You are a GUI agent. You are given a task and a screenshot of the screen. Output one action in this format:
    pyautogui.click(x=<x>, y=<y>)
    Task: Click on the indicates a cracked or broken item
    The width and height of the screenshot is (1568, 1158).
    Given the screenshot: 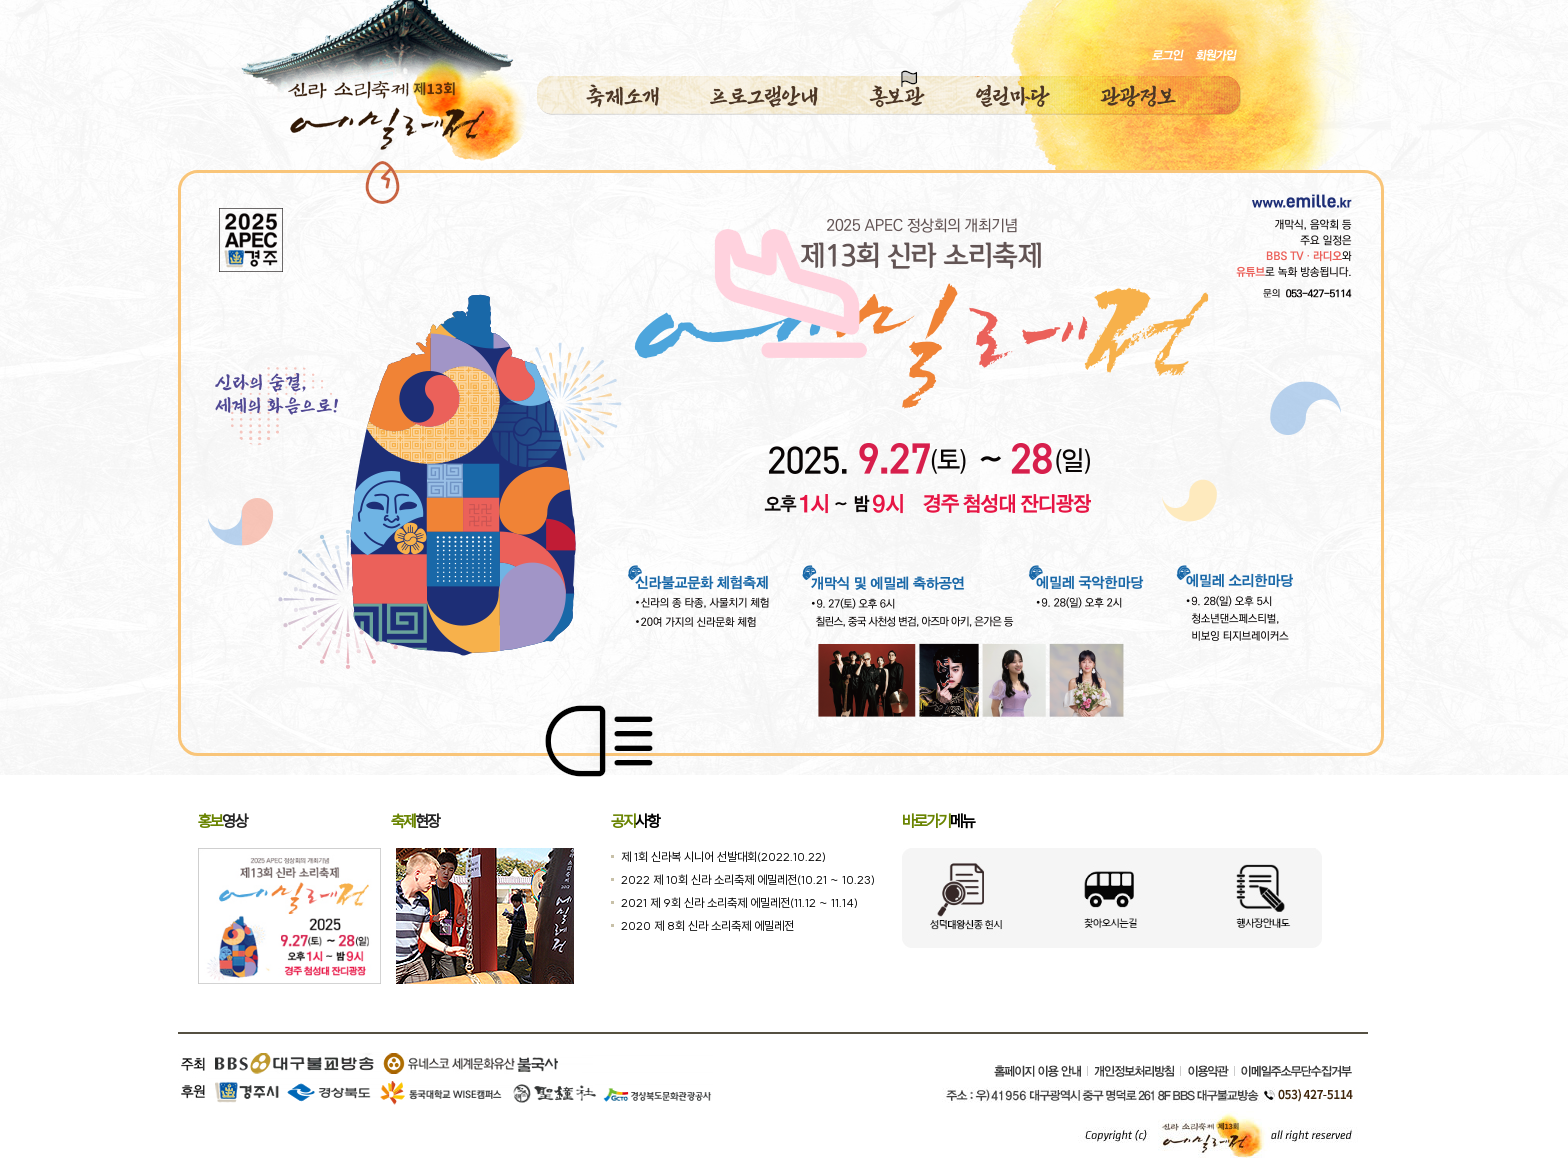 What is the action you would take?
    pyautogui.click(x=382, y=182)
    